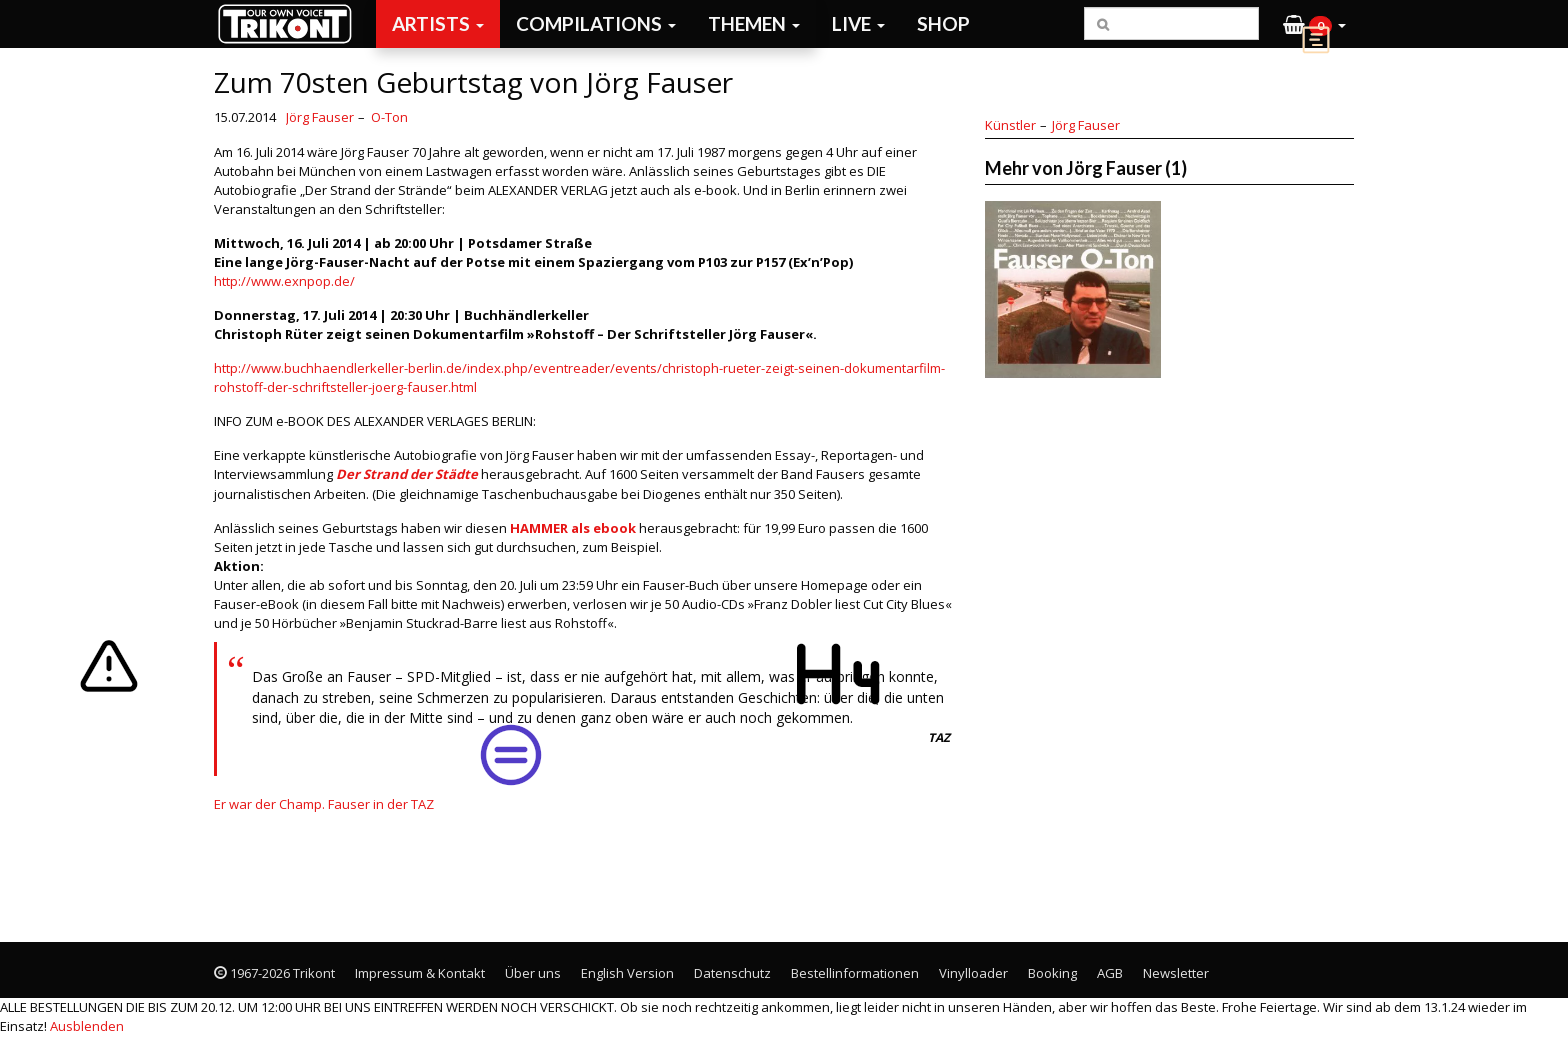 The width and height of the screenshot is (1568, 1046). Describe the element at coordinates (511, 755) in the screenshot. I see `indicates equality or balanced state` at that location.